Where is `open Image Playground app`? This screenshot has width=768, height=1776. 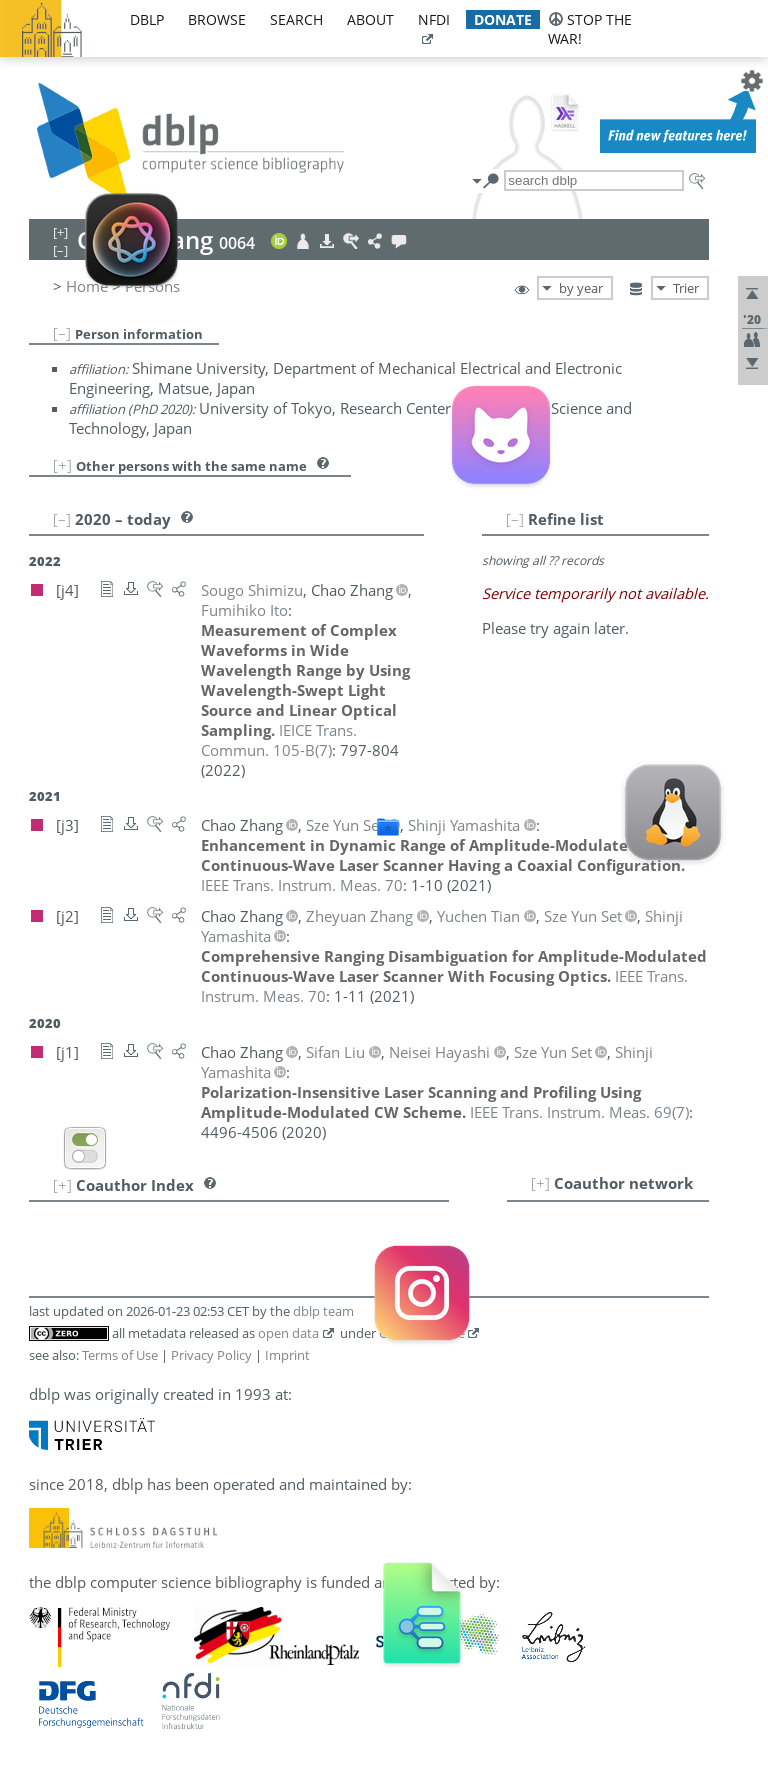 open Image Playground app is located at coordinates (131, 239).